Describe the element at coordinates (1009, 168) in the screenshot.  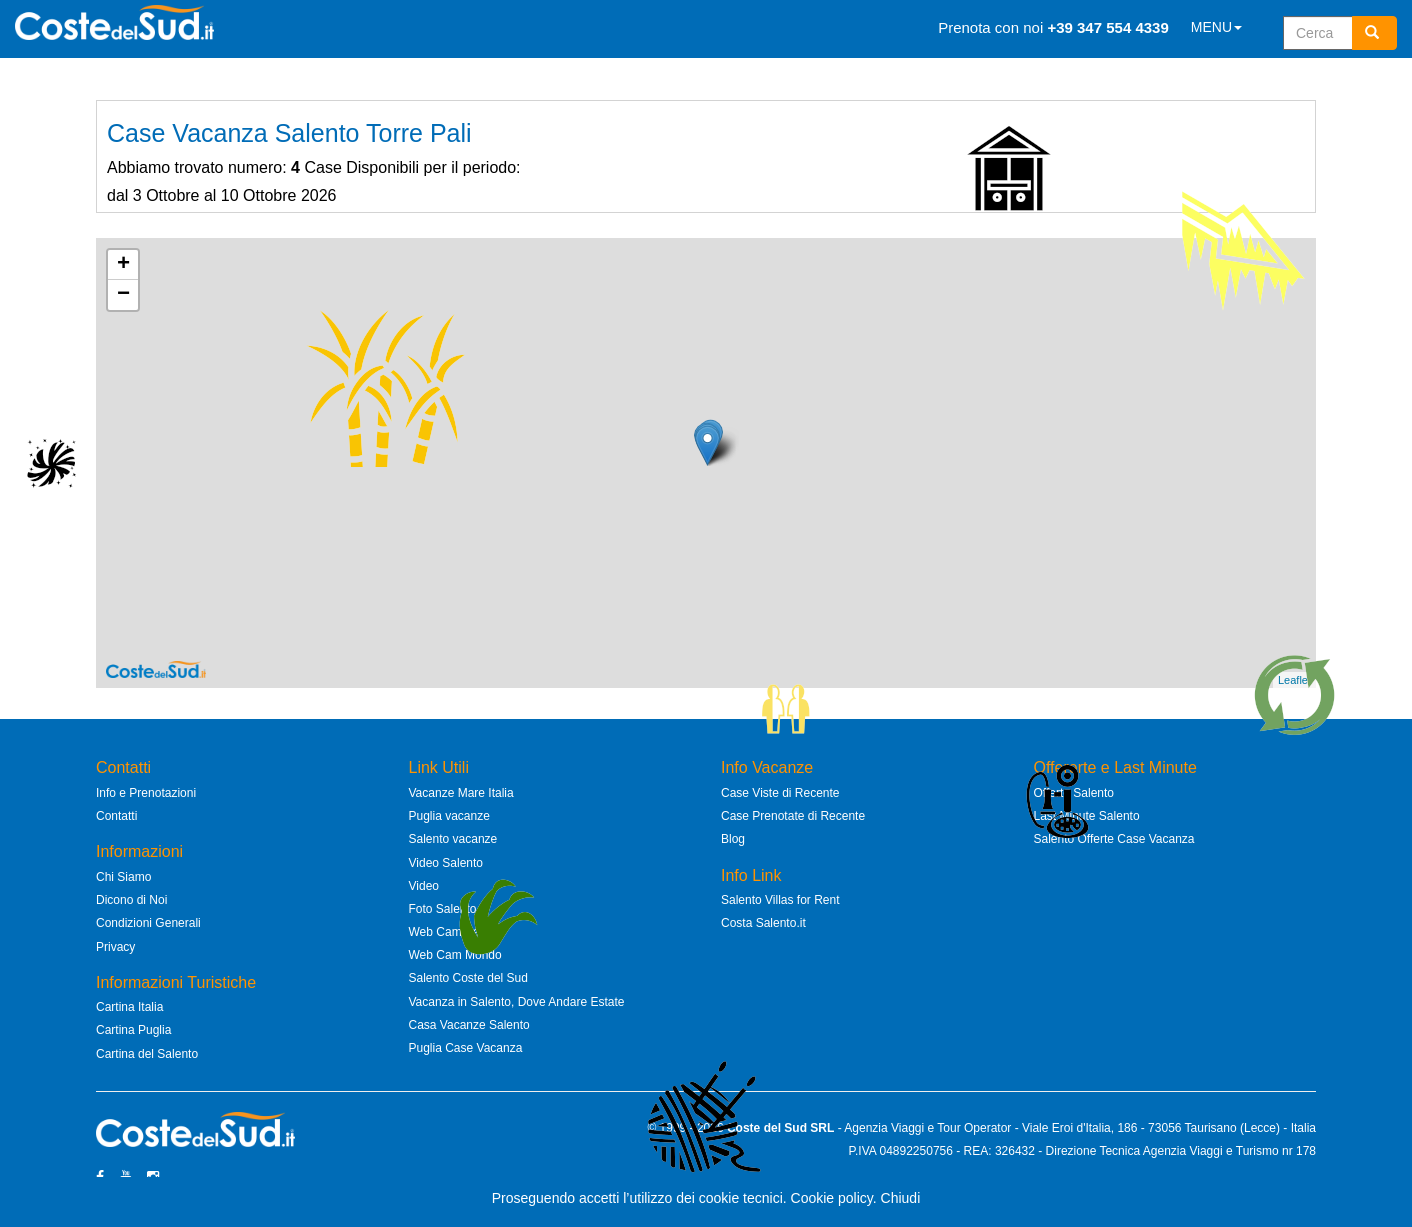
I see `access temple or shrine location` at that location.